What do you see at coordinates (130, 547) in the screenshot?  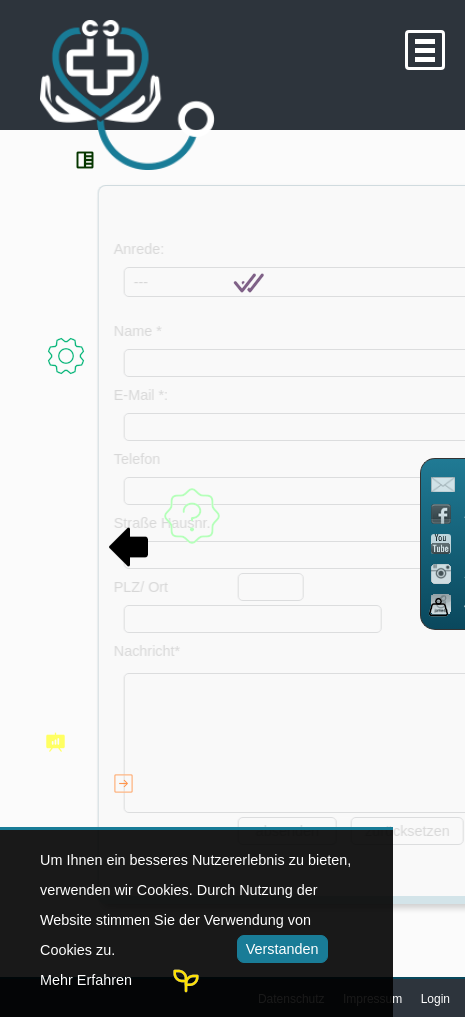 I see `go back to the previous screen` at bounding box center [130, 547].